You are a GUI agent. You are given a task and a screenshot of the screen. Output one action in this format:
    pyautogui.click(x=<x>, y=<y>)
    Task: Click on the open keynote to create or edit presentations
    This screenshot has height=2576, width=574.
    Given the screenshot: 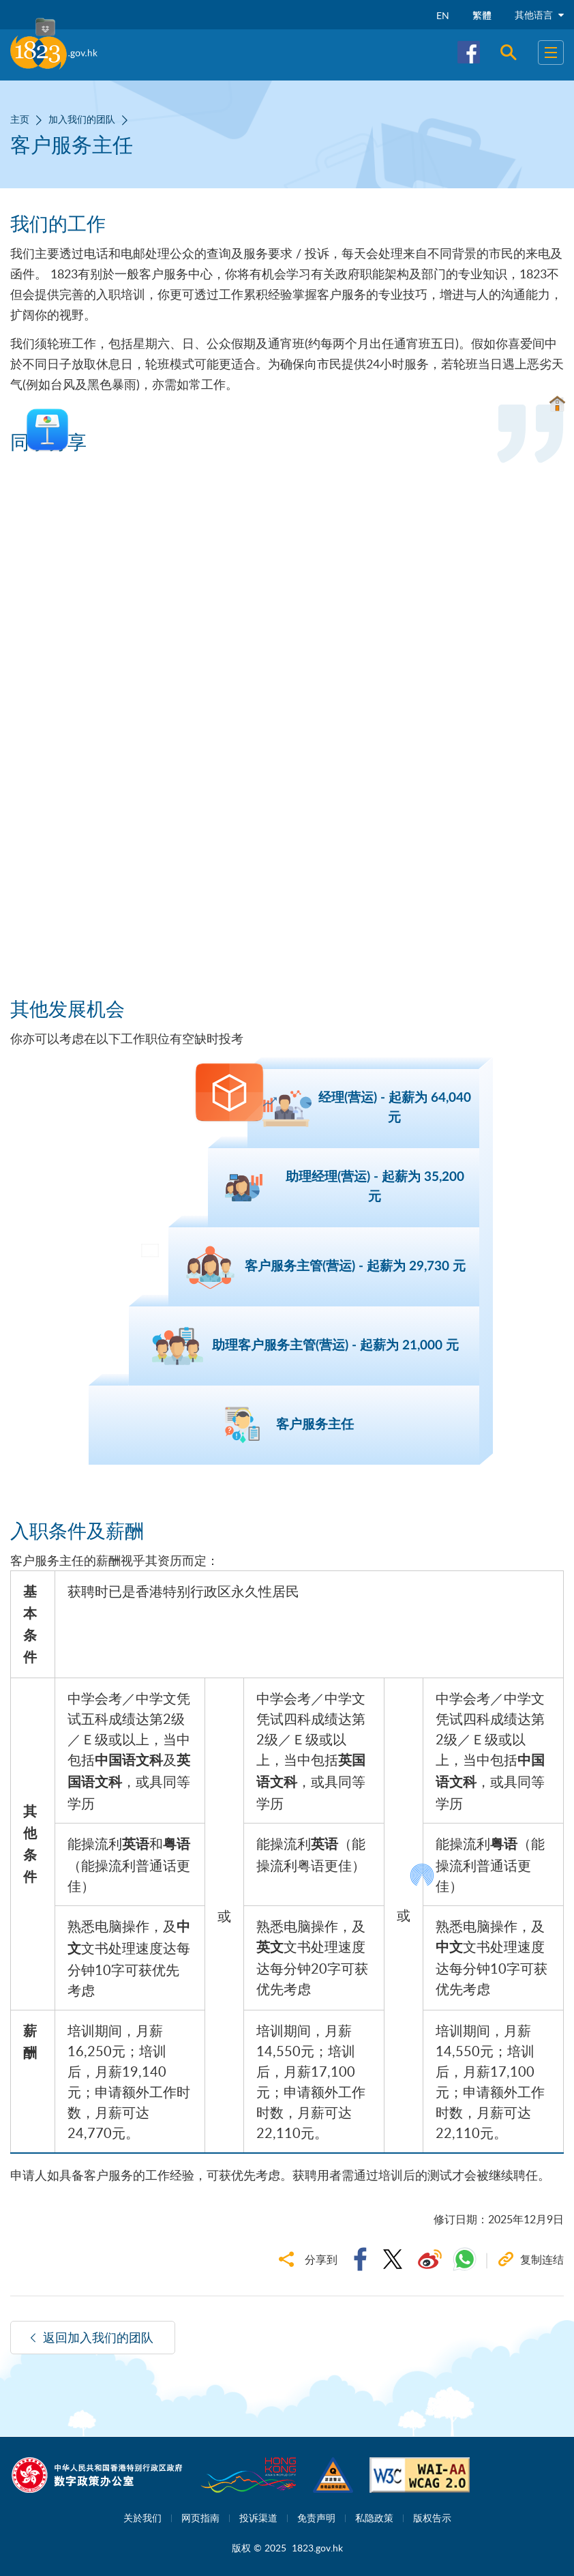 What is the action you would take?
    pyautogui.click(x=47, y=429)
    